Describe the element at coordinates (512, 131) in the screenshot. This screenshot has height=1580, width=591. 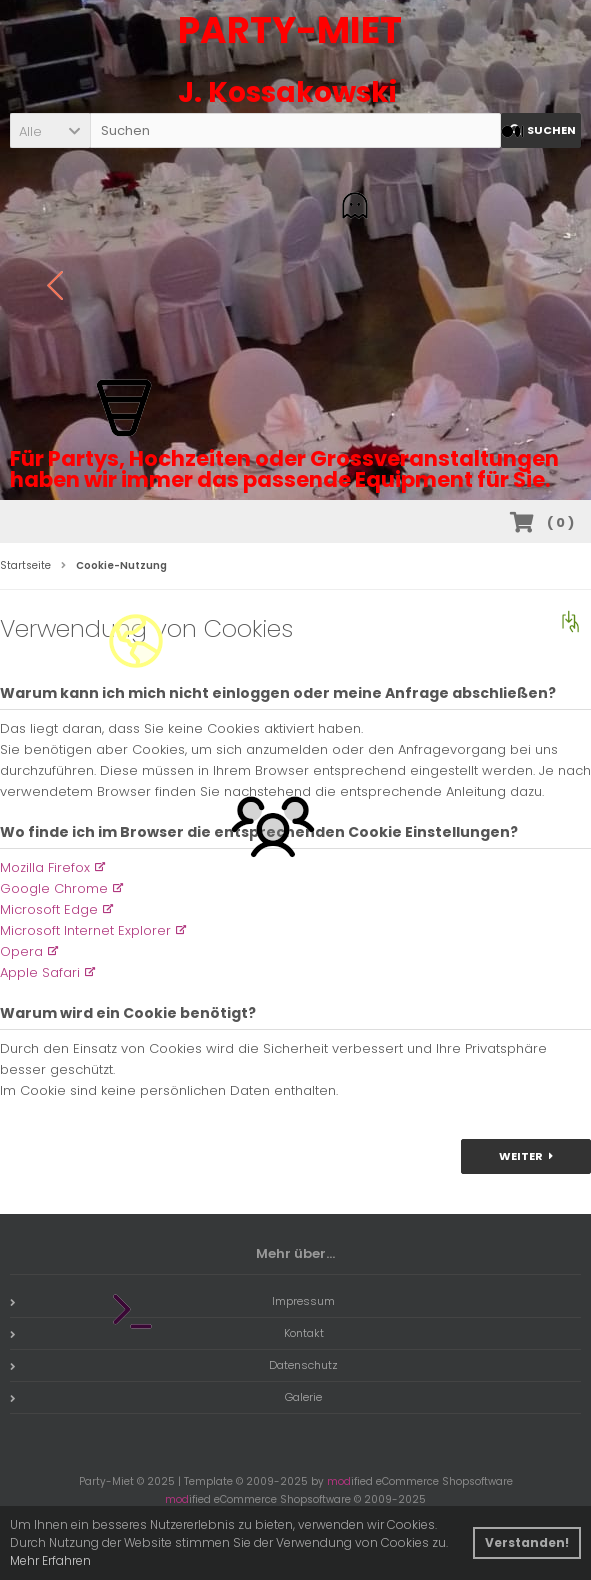
I see `open the Medium app` at that location.